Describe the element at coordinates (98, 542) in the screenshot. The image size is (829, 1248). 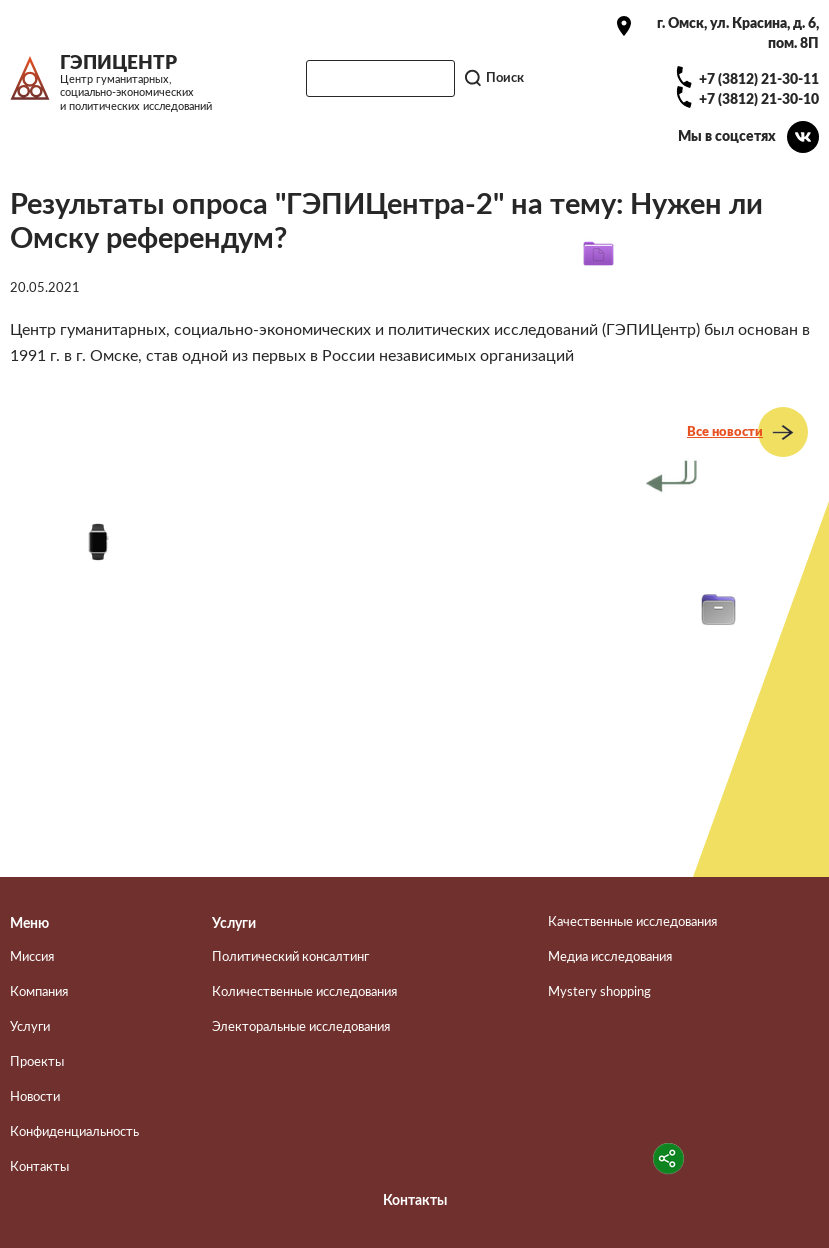
I see `apple watch device in connected devices list` at that location.